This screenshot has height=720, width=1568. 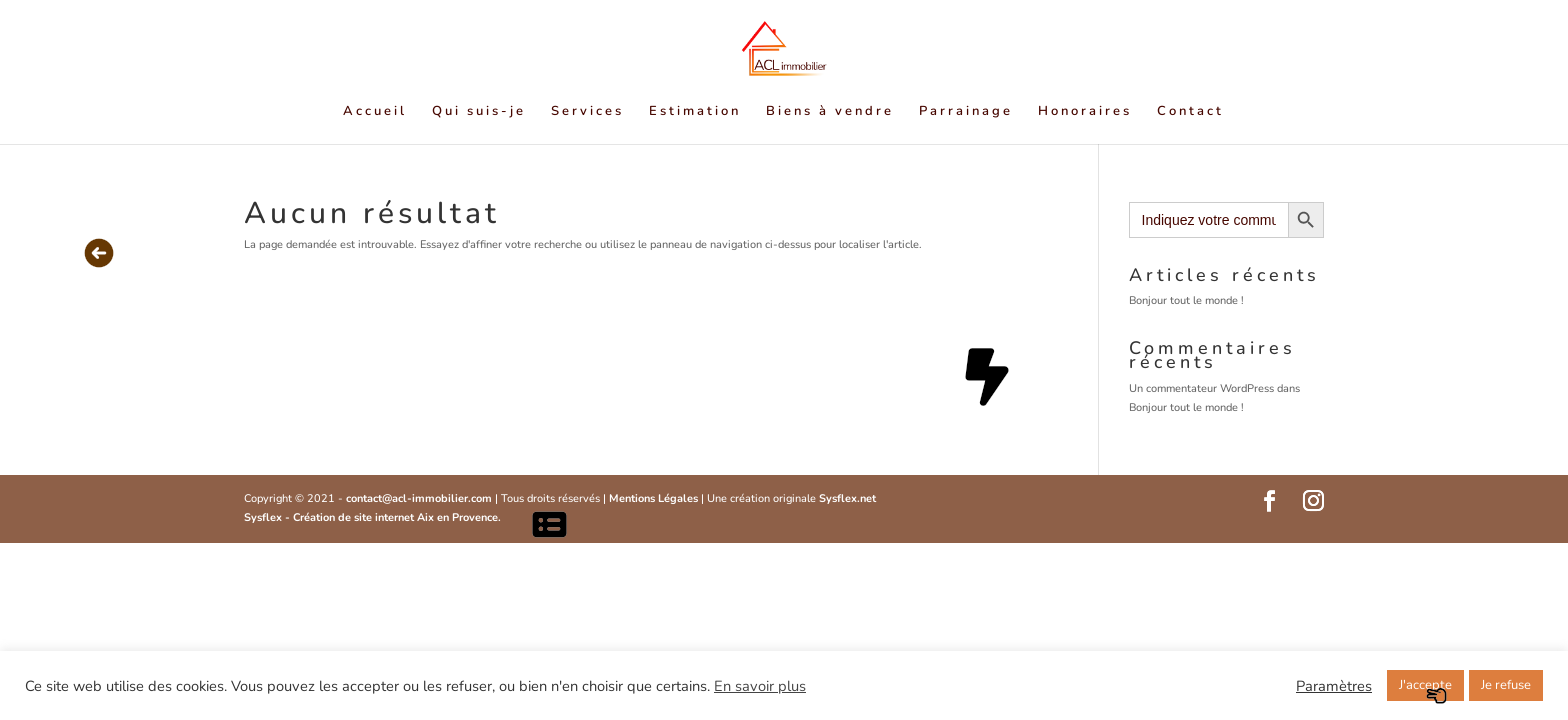 What do you see at coordinates (1436, 695) in the screenshot?
I see `scissors gesture for rock-paper-scissors game` at bounding box center [1436, 695].